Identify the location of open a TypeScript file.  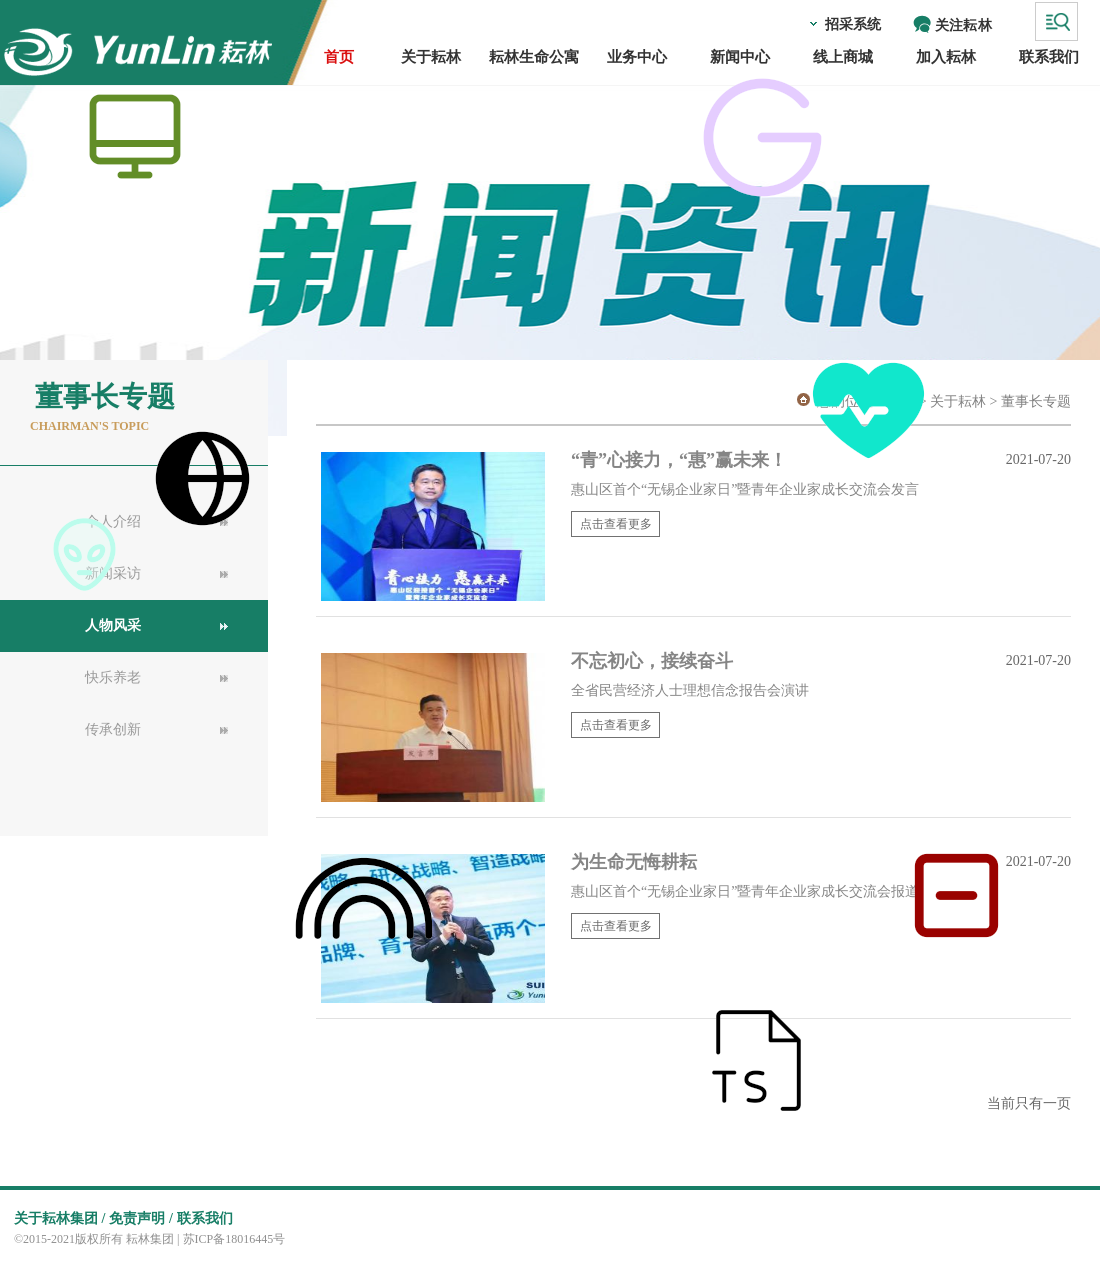
(758, 1060).